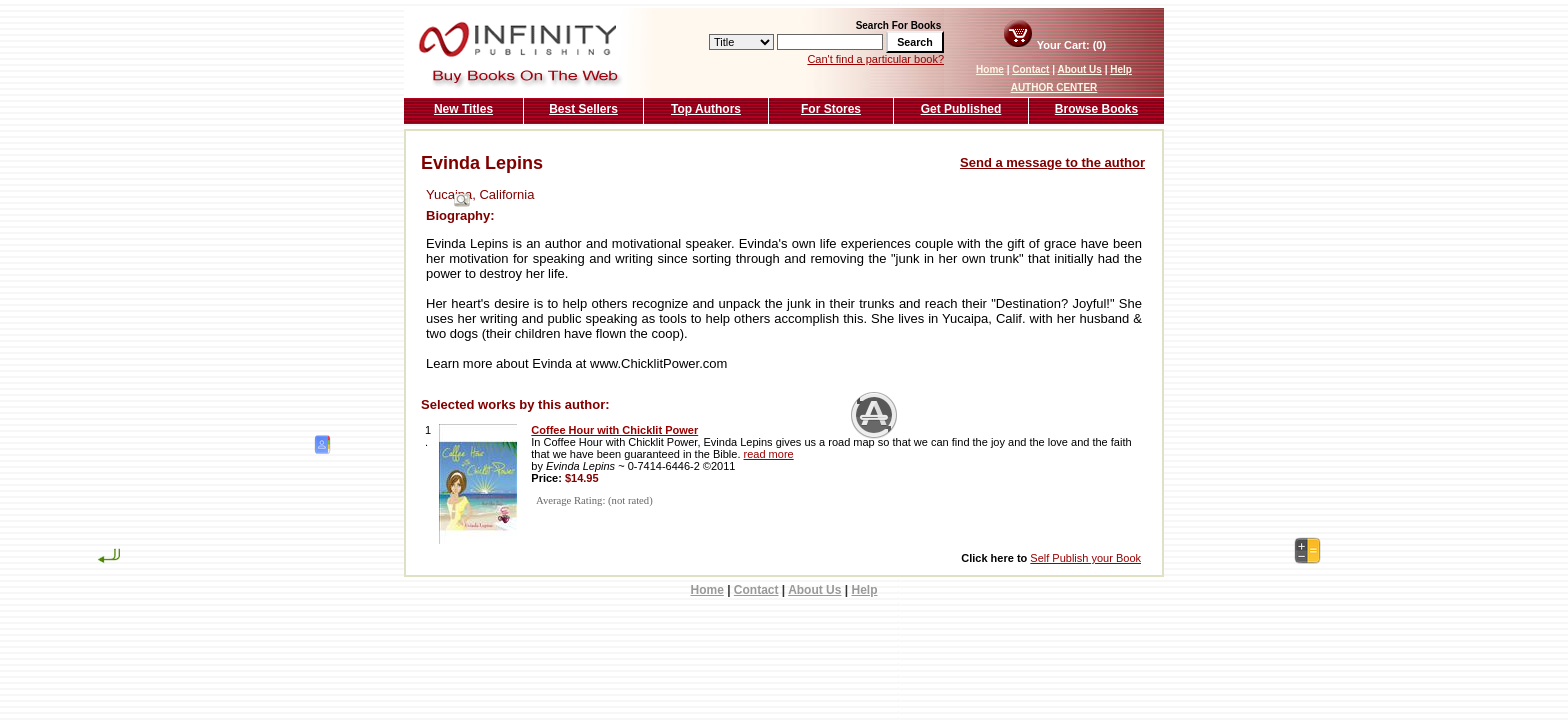 Image resolution: width=1568 pixels, height=720 pixels. I want to click on reply to all recipients of an email, so click(108, 554).